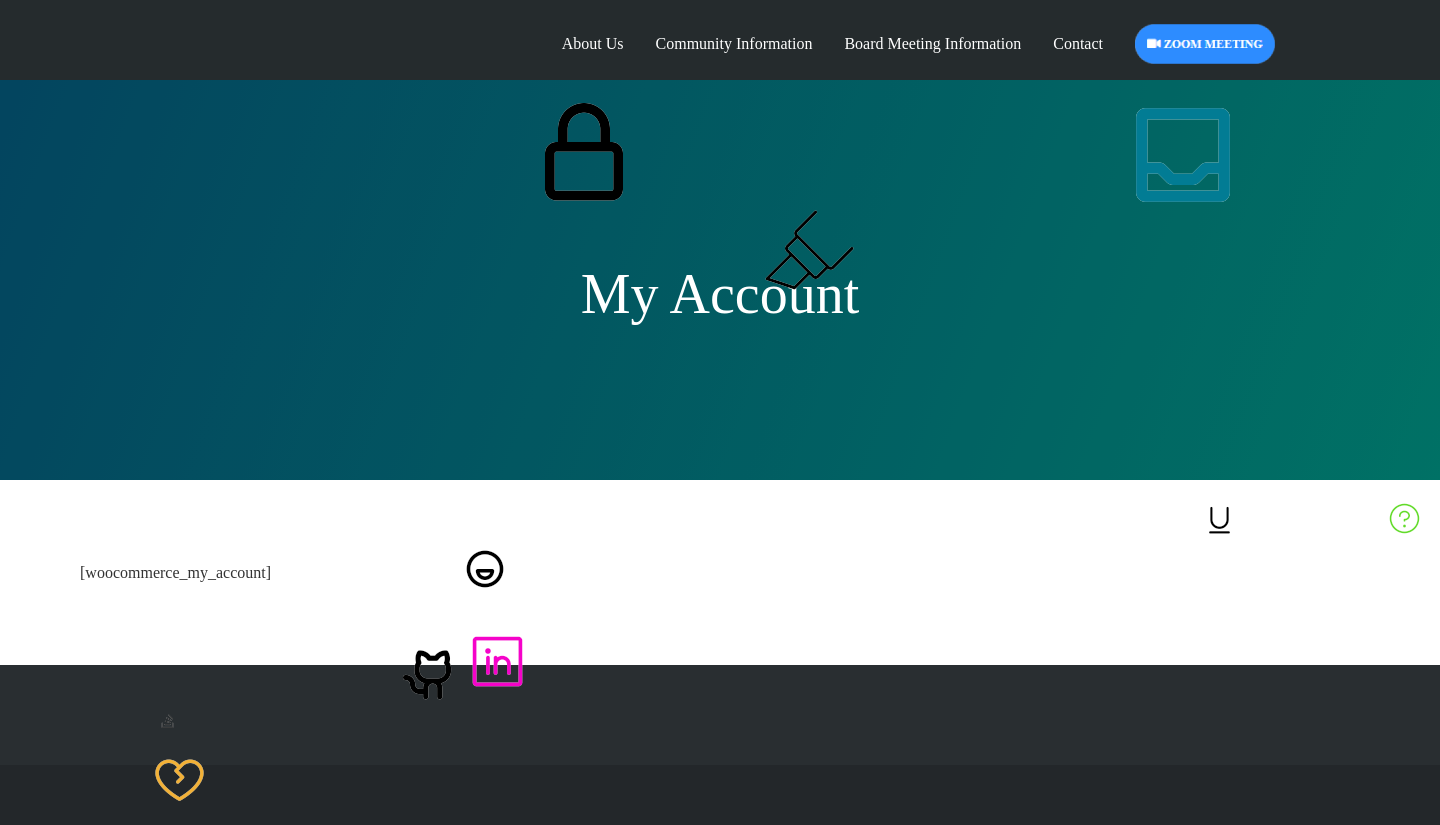 Image resolution: width=1440 pixels, height=825 pixels. What do you see at coordinates (1219, 518) in the screenshot?
I see `apply underline formatting to selected text` at bounding box center [1219, 518].